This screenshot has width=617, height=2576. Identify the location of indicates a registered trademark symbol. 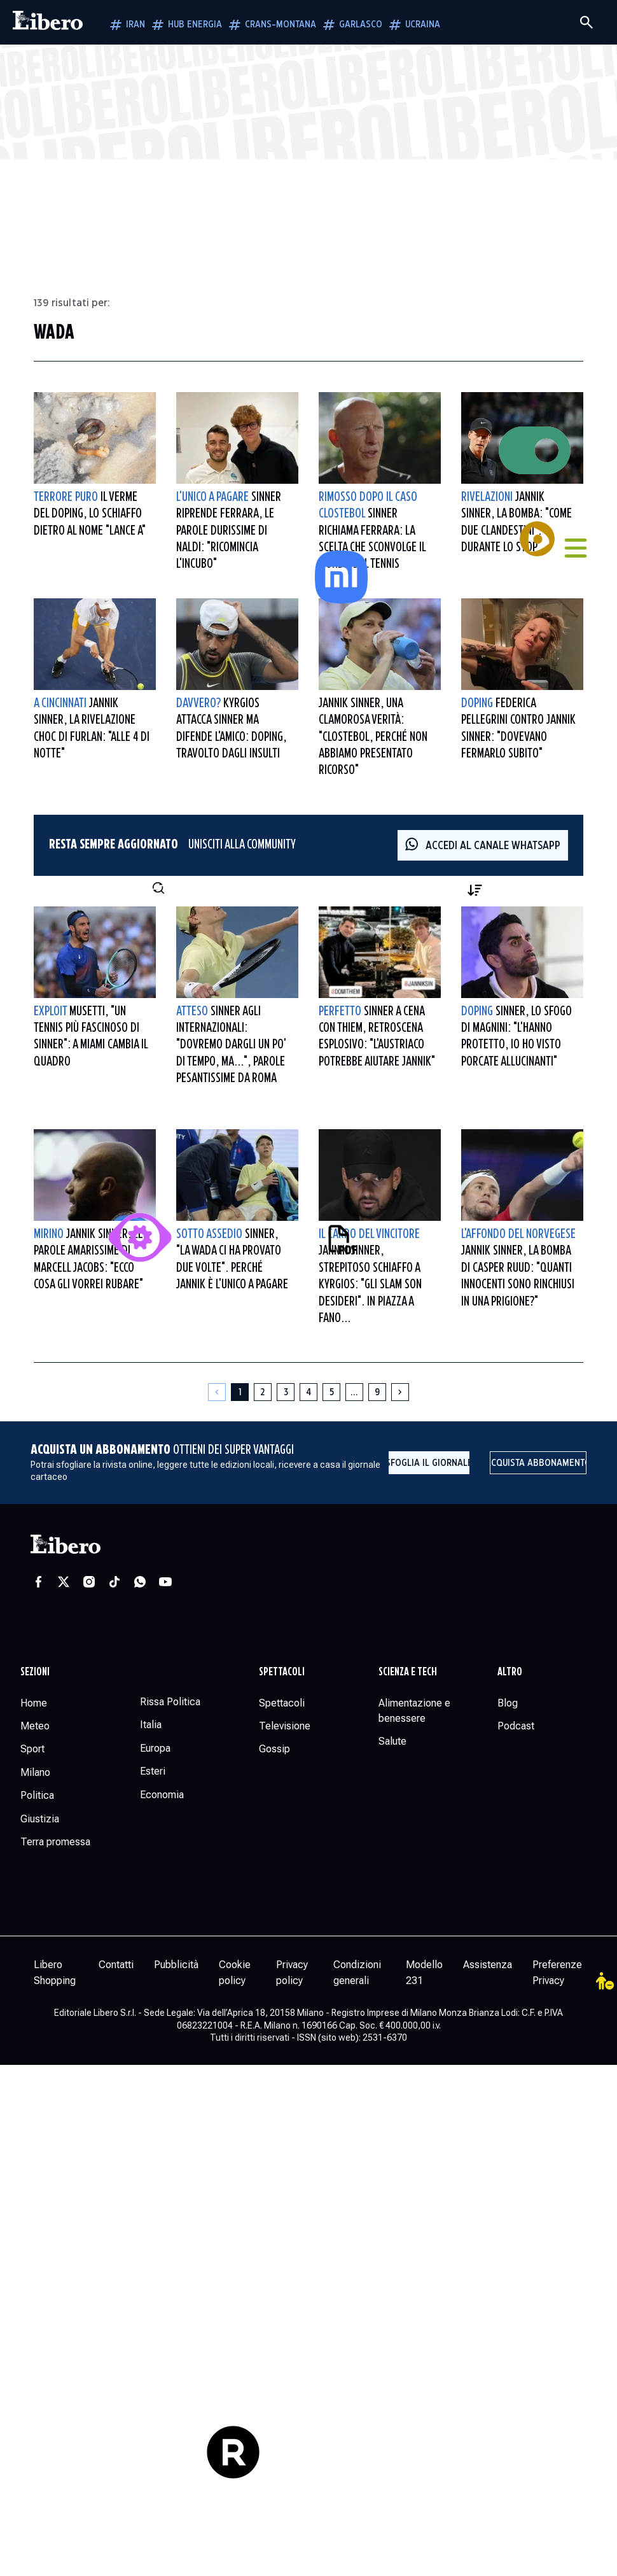
(233, 2452).